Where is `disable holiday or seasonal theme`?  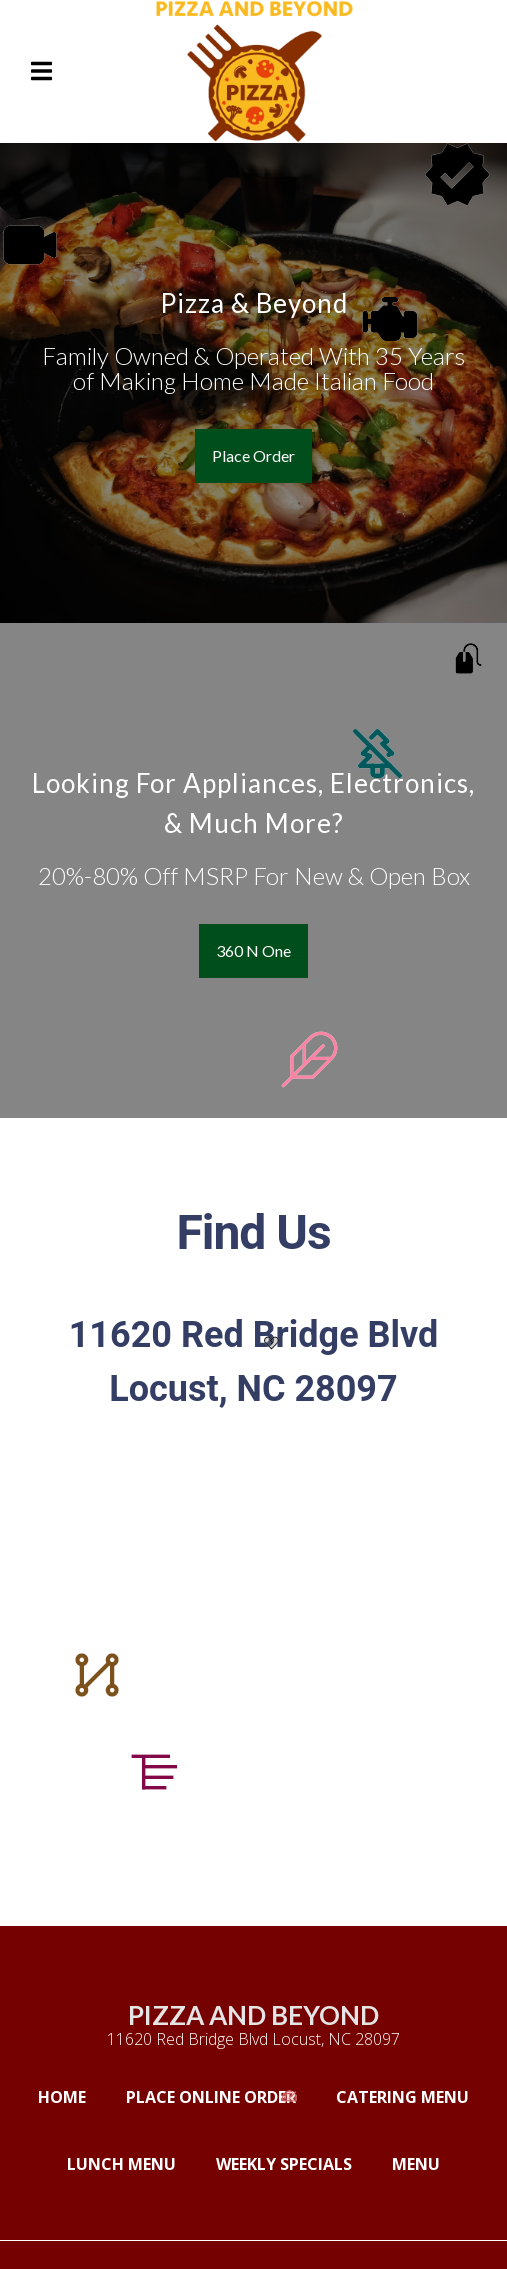
disable holiday or seasonal theme is located at coordinates (377, 753).